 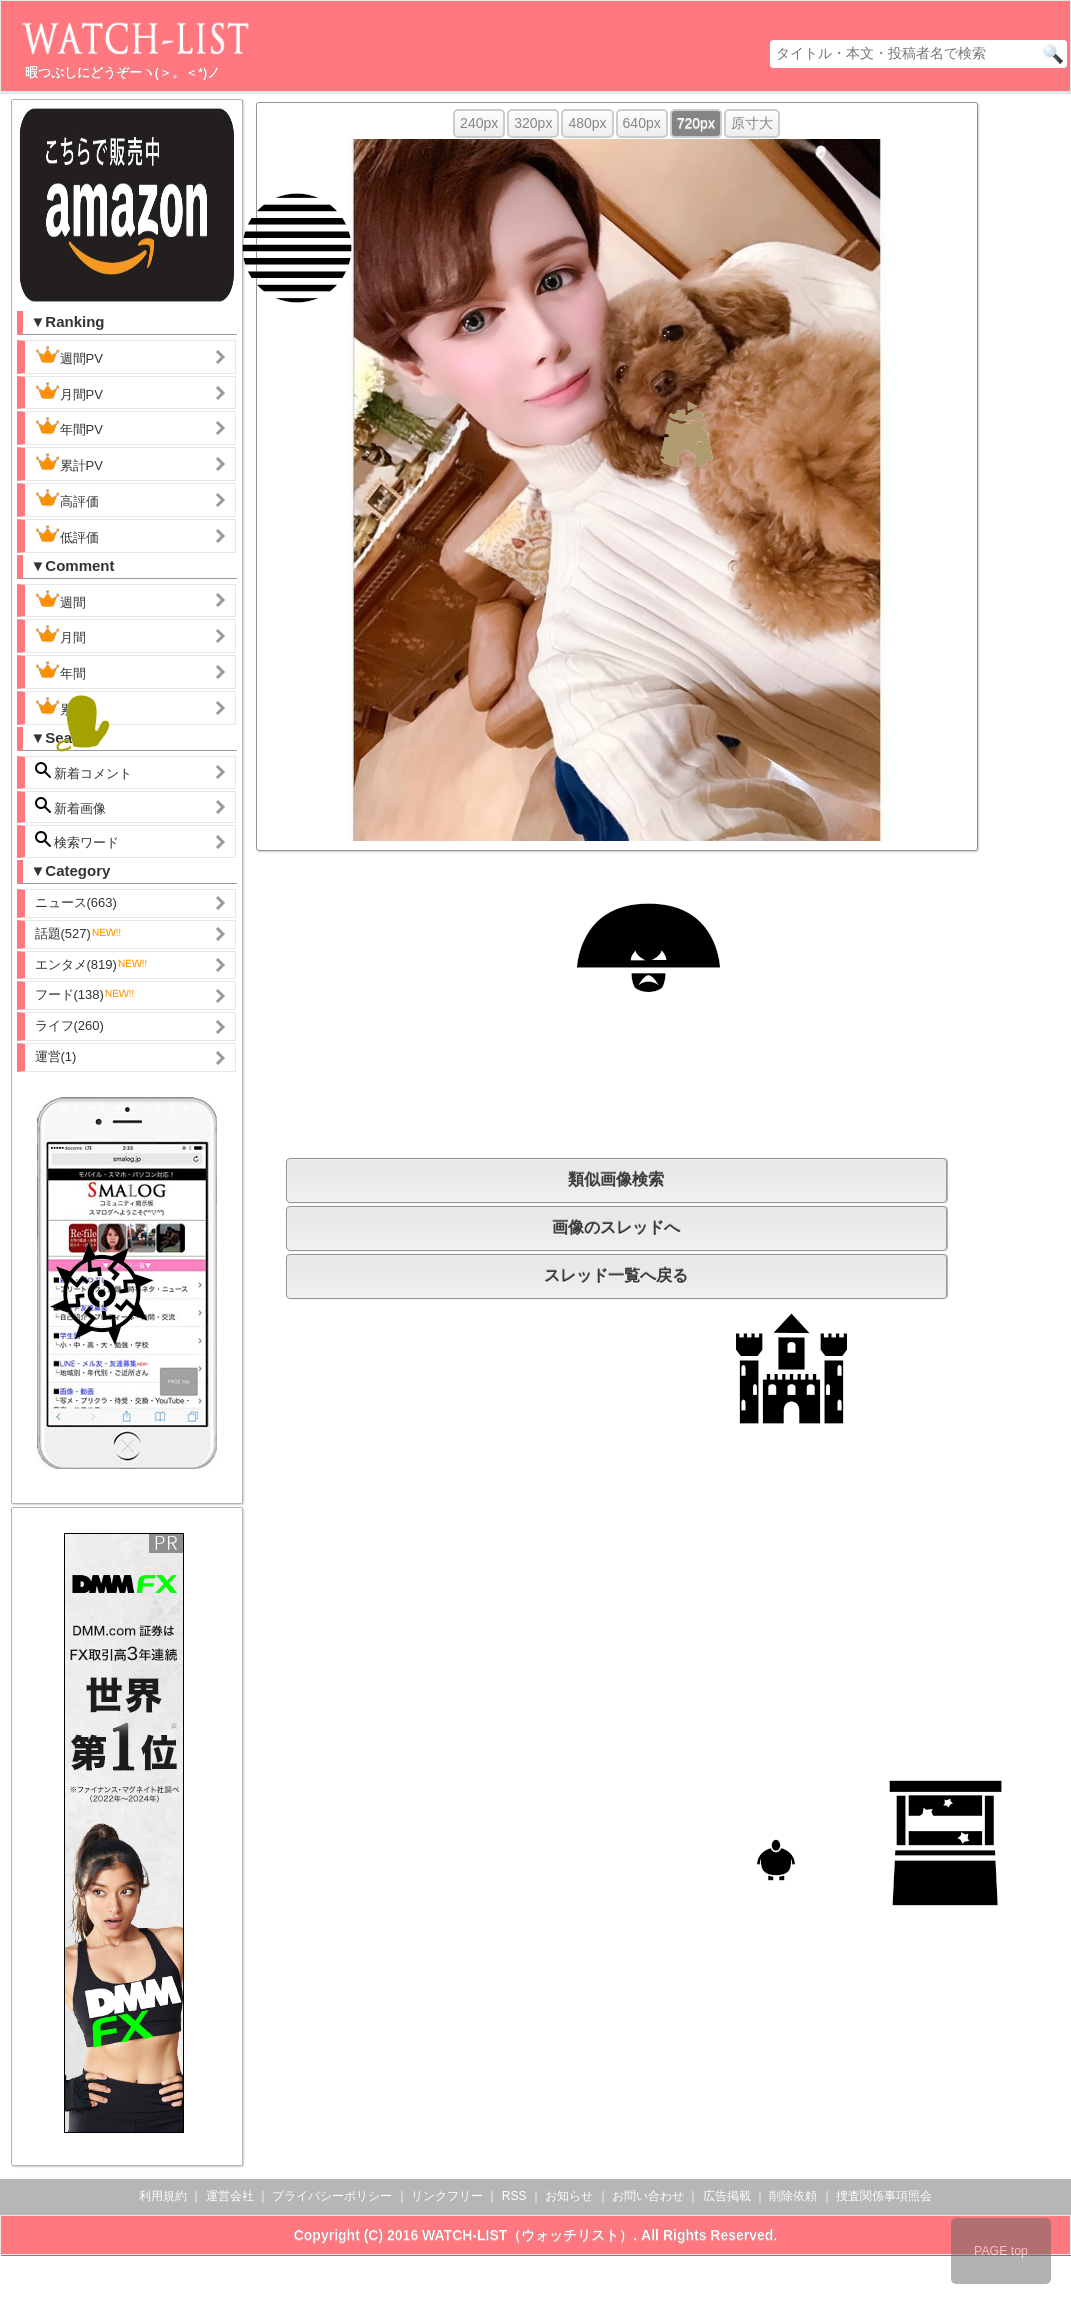 What do you see at coordinates (776, 1860) in the screenshot?
I see `indicates a character's weight or body type stat` at bounding box center [776, 1860].